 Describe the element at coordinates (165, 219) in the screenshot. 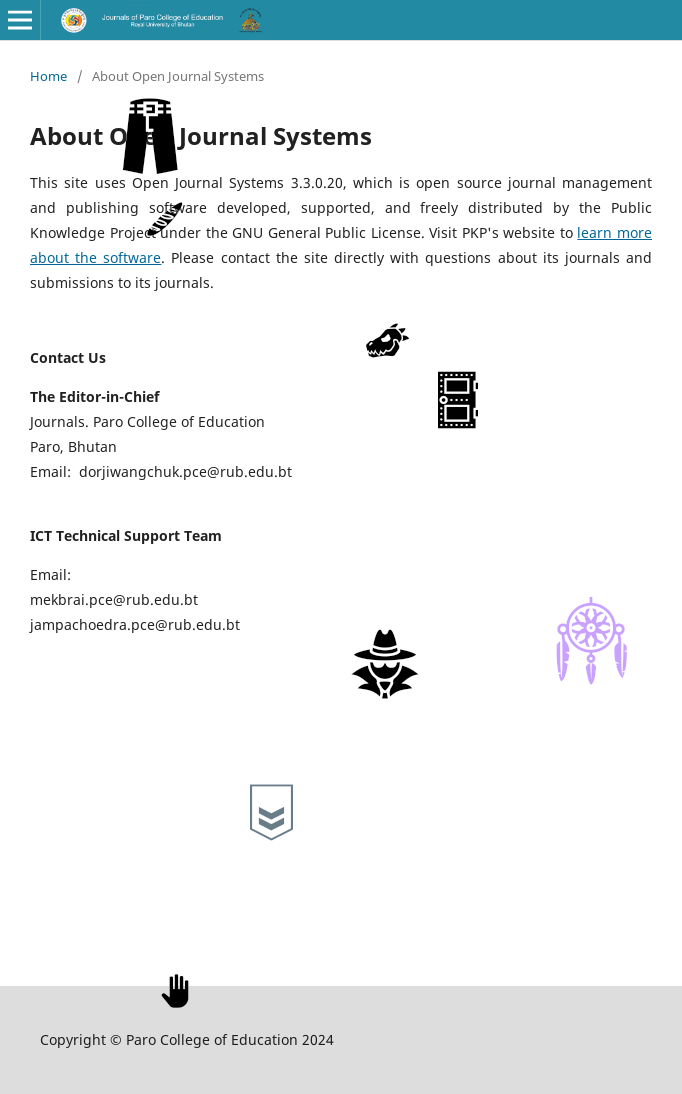

I see `bread or bakery item in a game inventory` at that location.